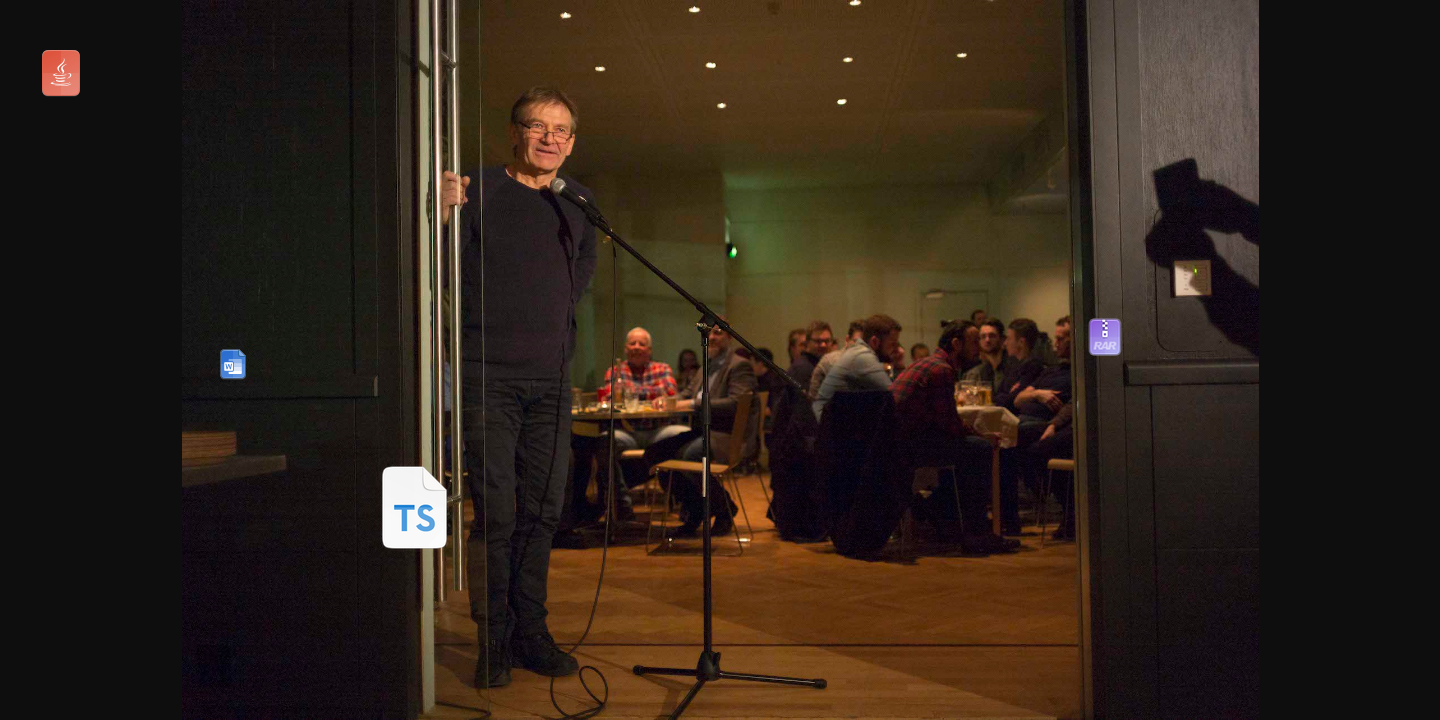 This screenshot has width=1440, height=720. Describe the element at coordinates (233, 364) in the screenshot. I see `a Microsoft Word document file` at that location.